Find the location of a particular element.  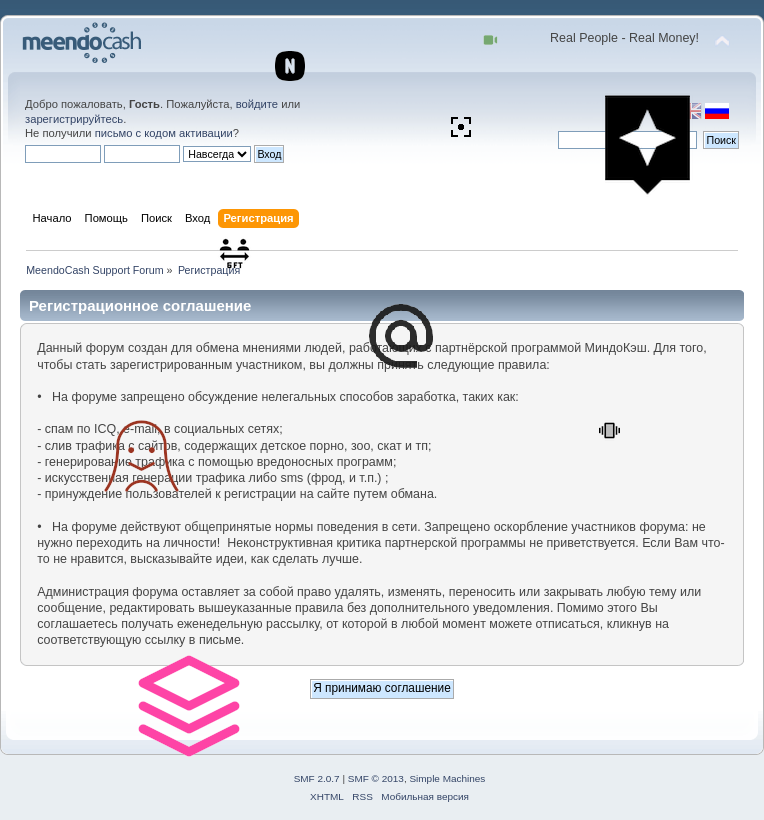

enable vibration mode on device is located at coordinates (609, 430).